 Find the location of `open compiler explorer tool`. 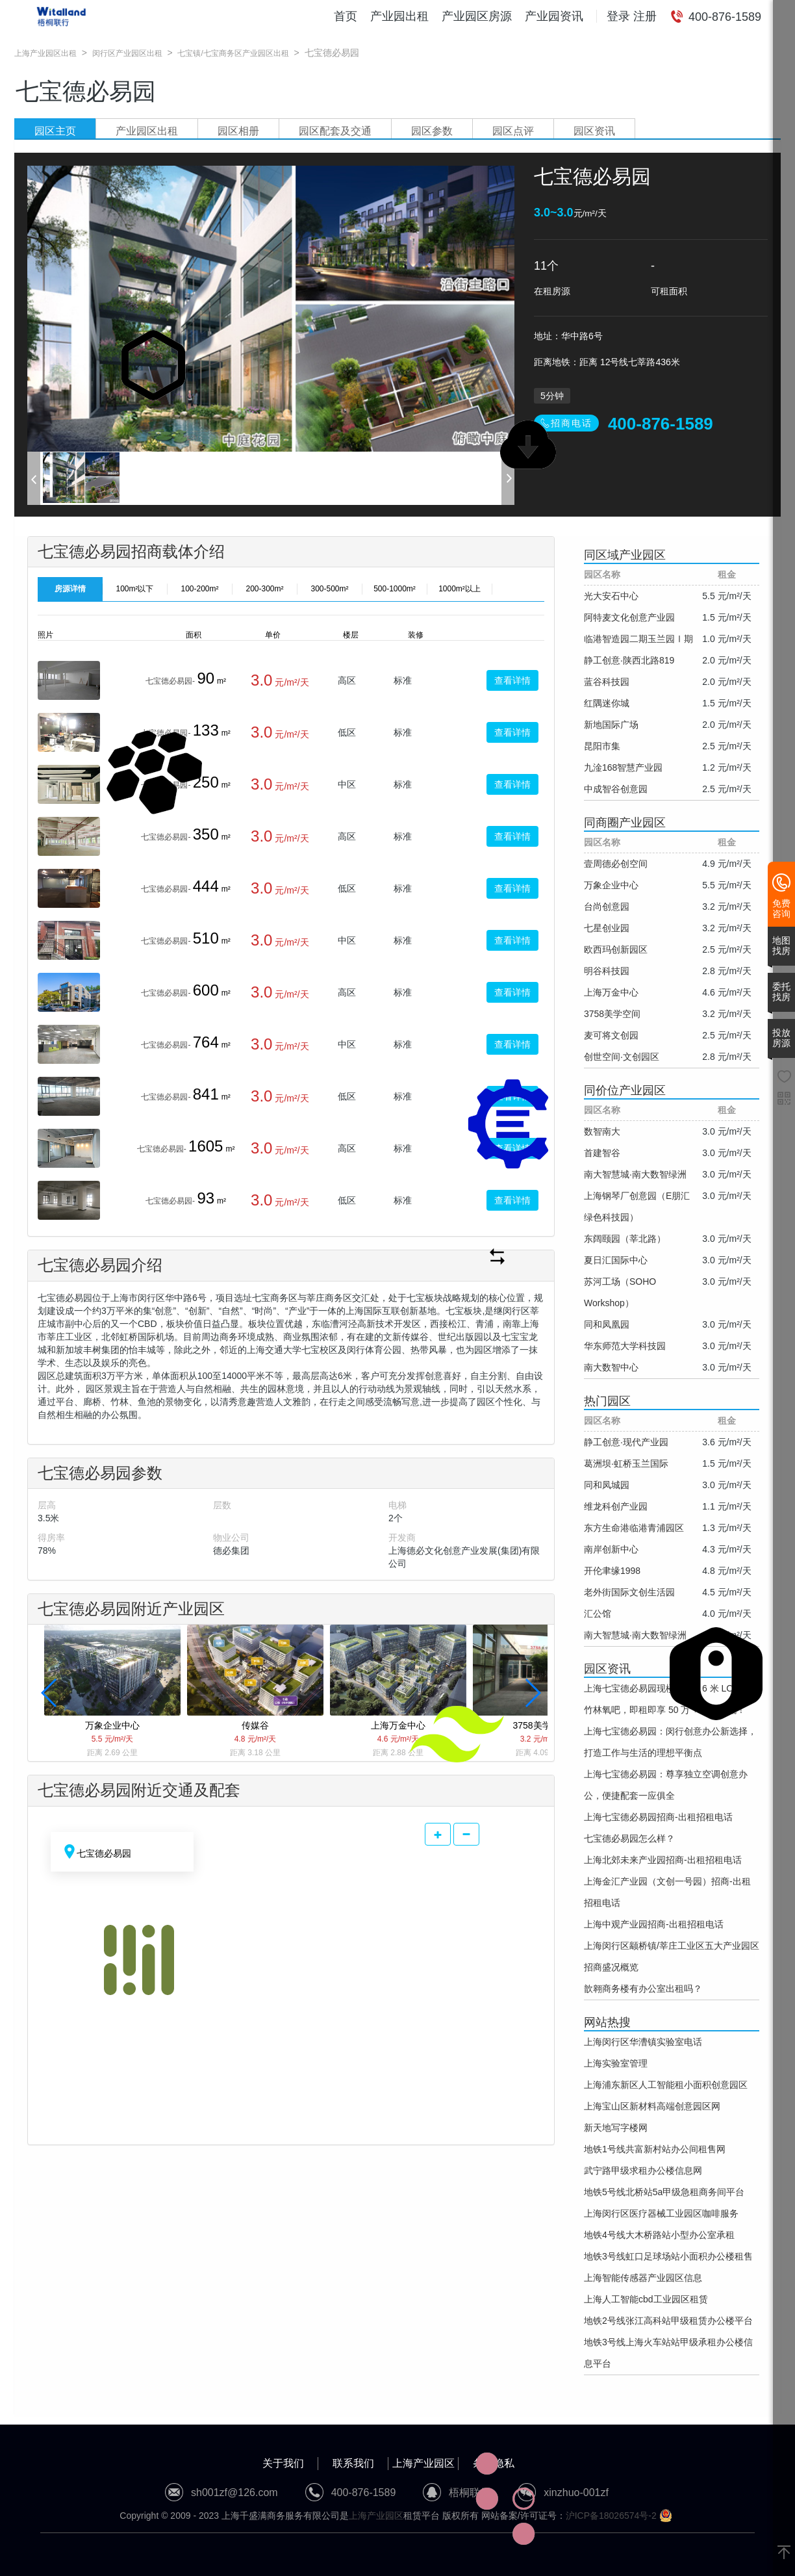

open compiler explorer tool is located at coordinates (508, 1124).